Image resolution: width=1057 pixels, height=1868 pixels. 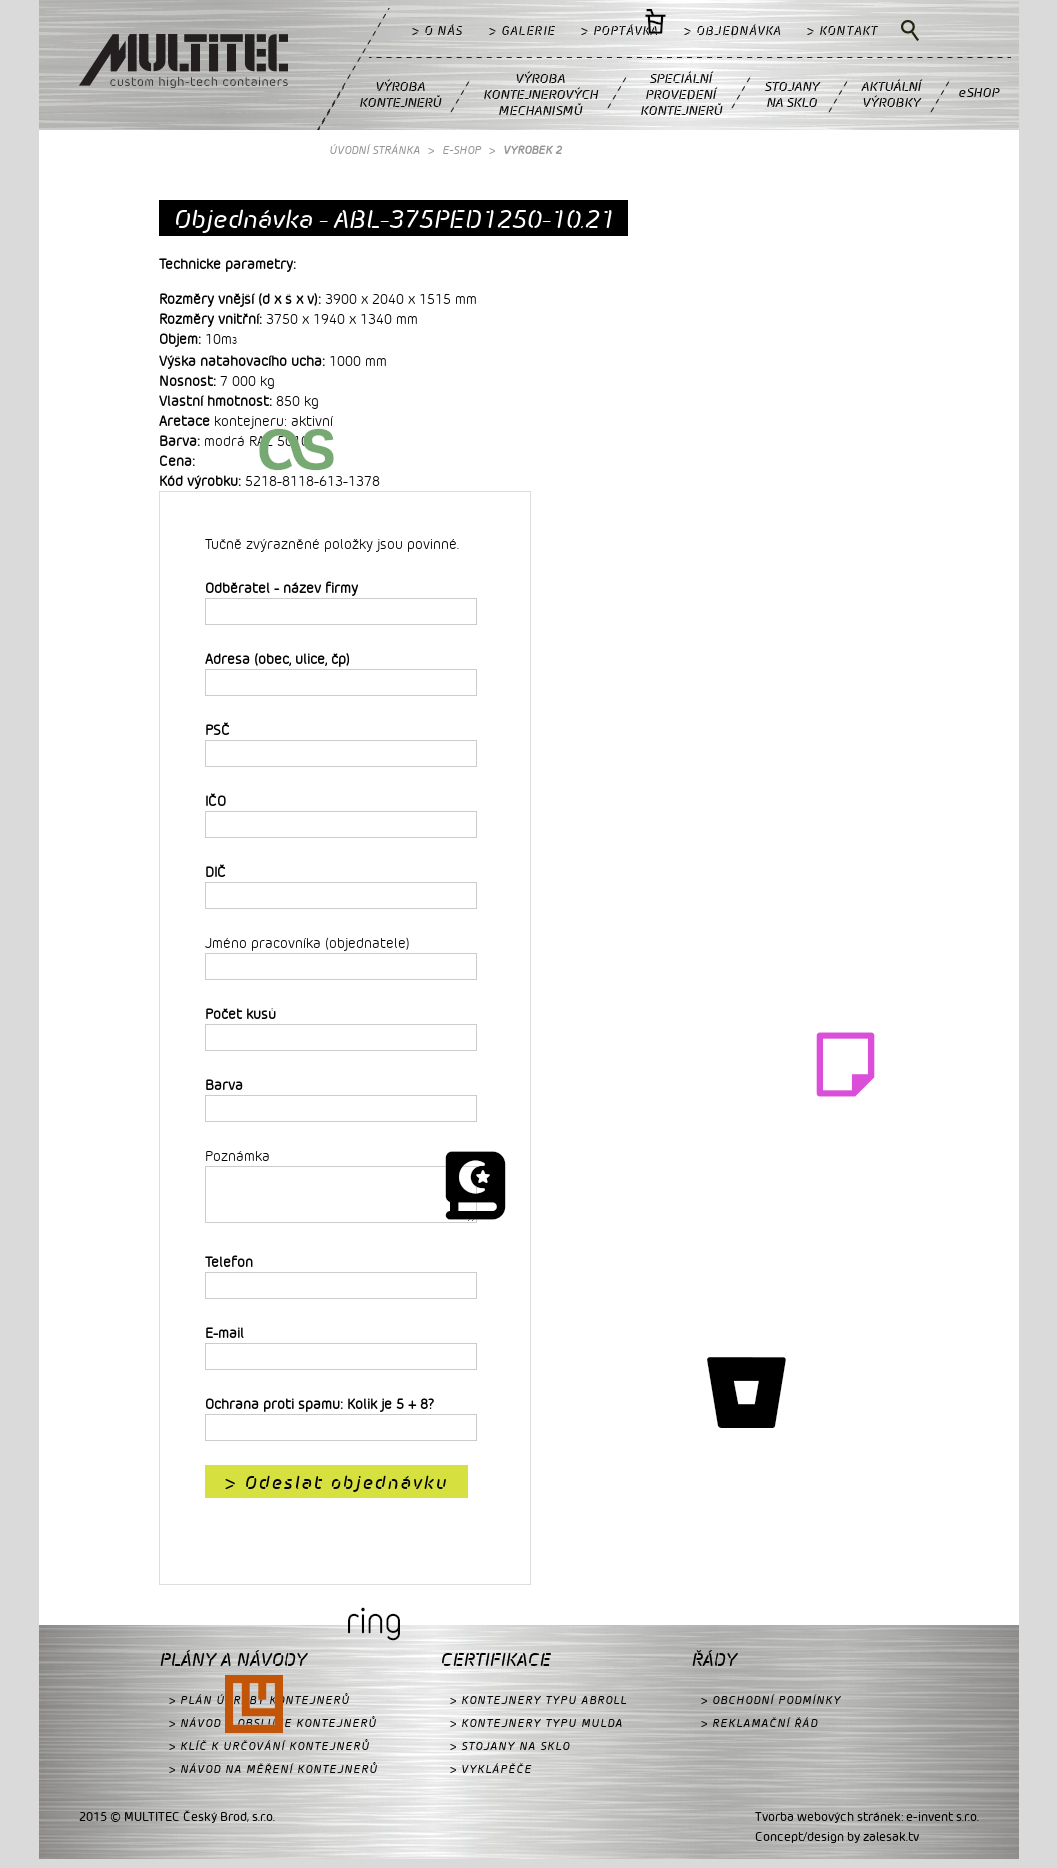 I want to click on open Last.fm app, so click(x=296, y=449).